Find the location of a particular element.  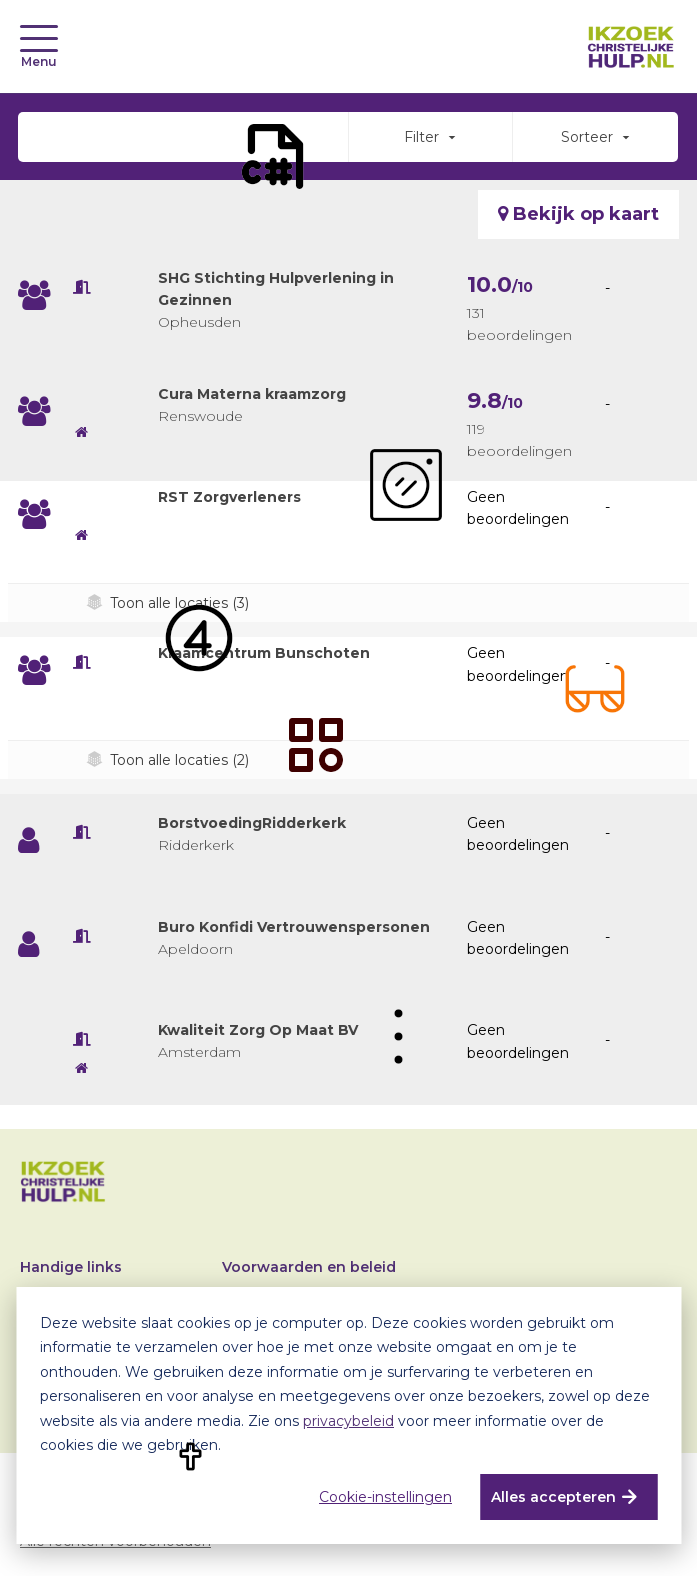

toggle sunglasses or eyewear filter is located at coordinates (595, 690).